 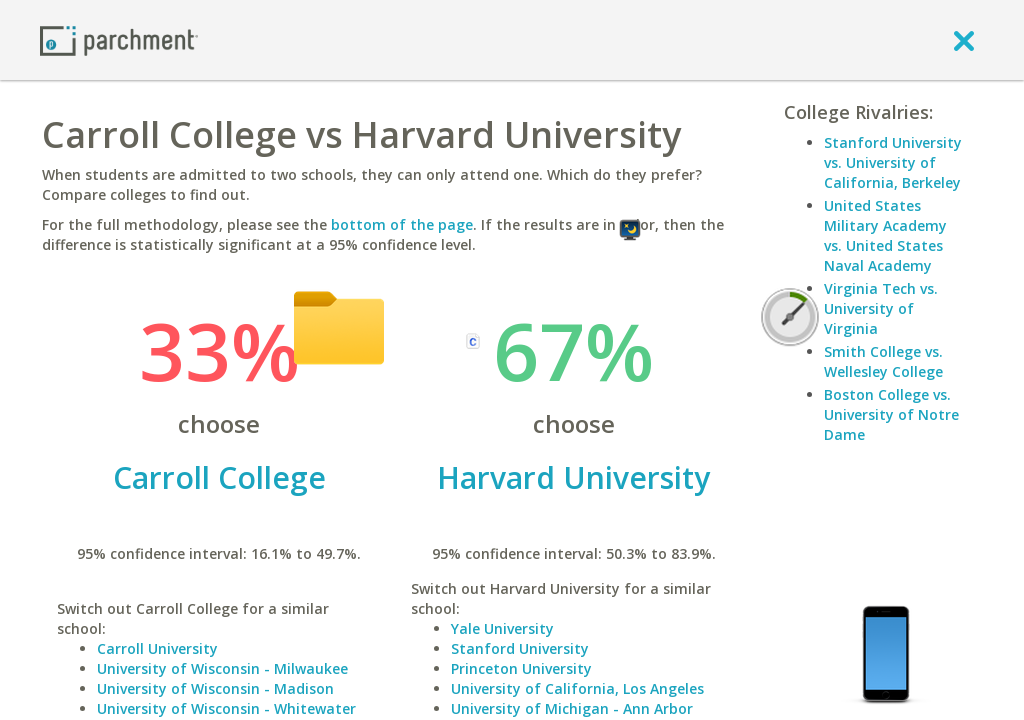 What do you see at coordinates (886, 655) in the screenshot?
I see `iPhone SE 2 device connected to your mac` at bounding box center [886, 655].